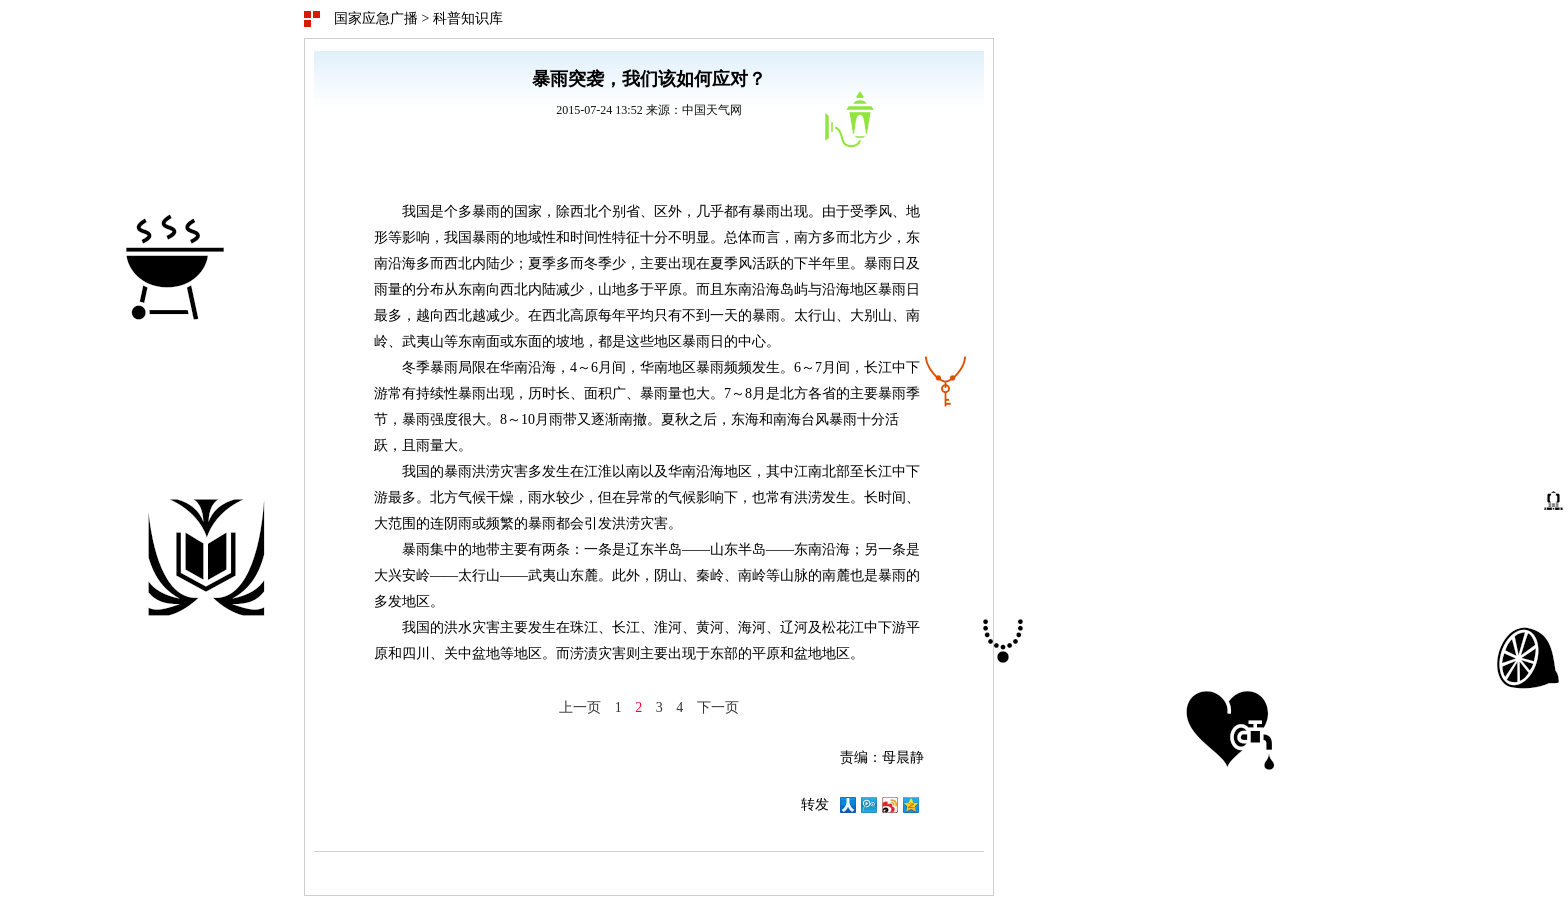  What do you see at coordinates (1230, 726) in the screenshot?
I see `tap into health or life resources` at bounding box center [1230, 726].